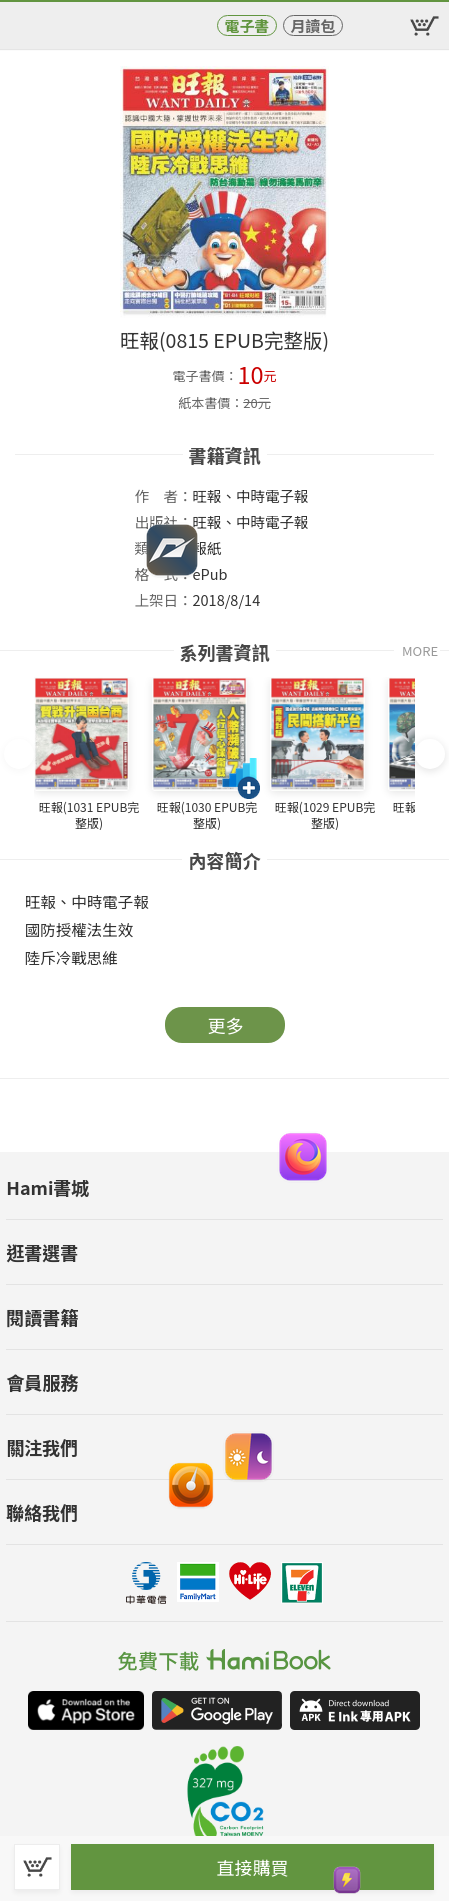  What do you see at coordinates (239, 778) in the screenshot?
I see `open the plans app` at bounding box center [239, 778].